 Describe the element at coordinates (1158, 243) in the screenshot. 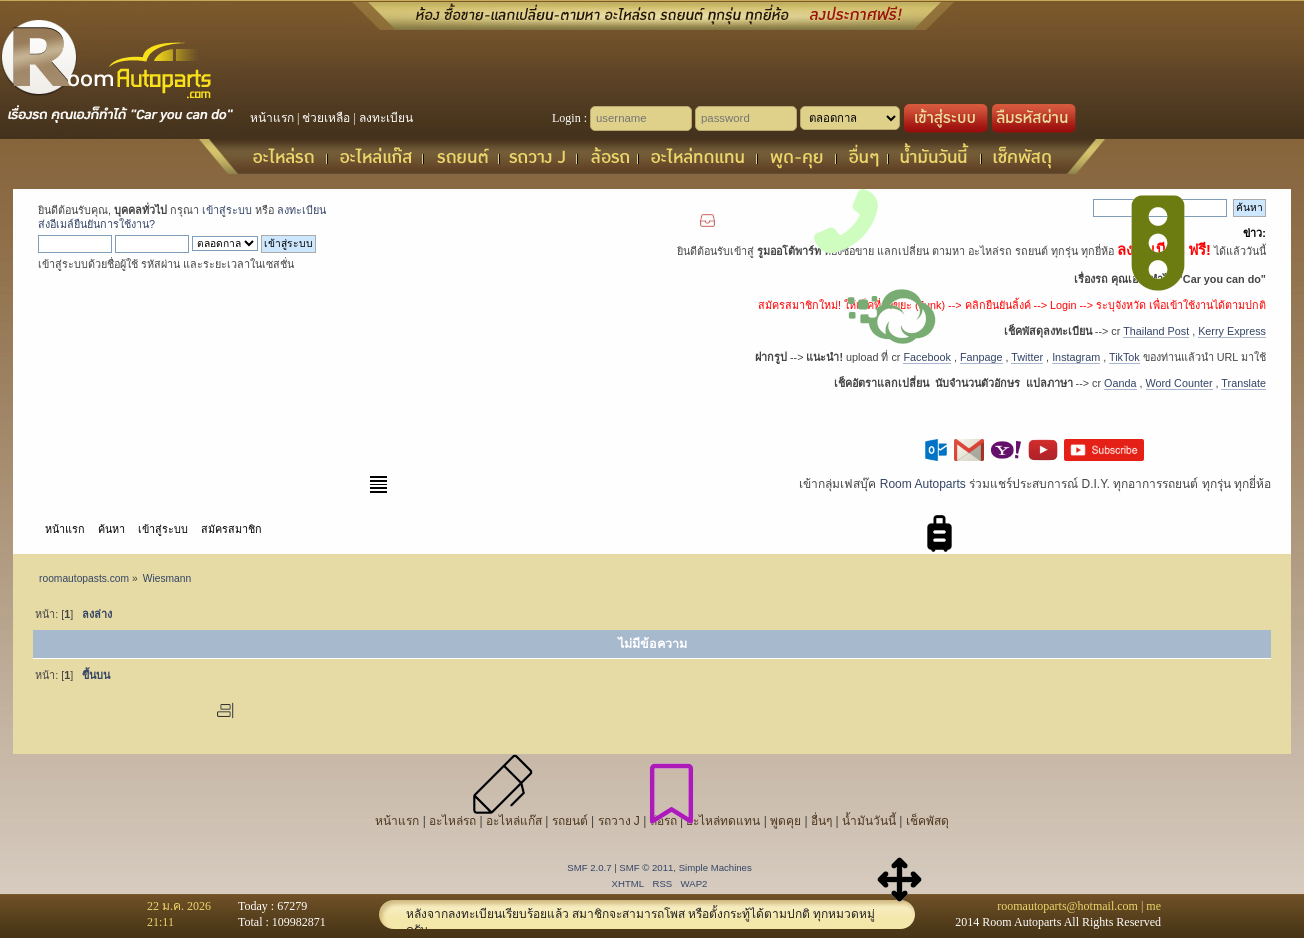

I see `traffic or navigation status indicator` at that location.